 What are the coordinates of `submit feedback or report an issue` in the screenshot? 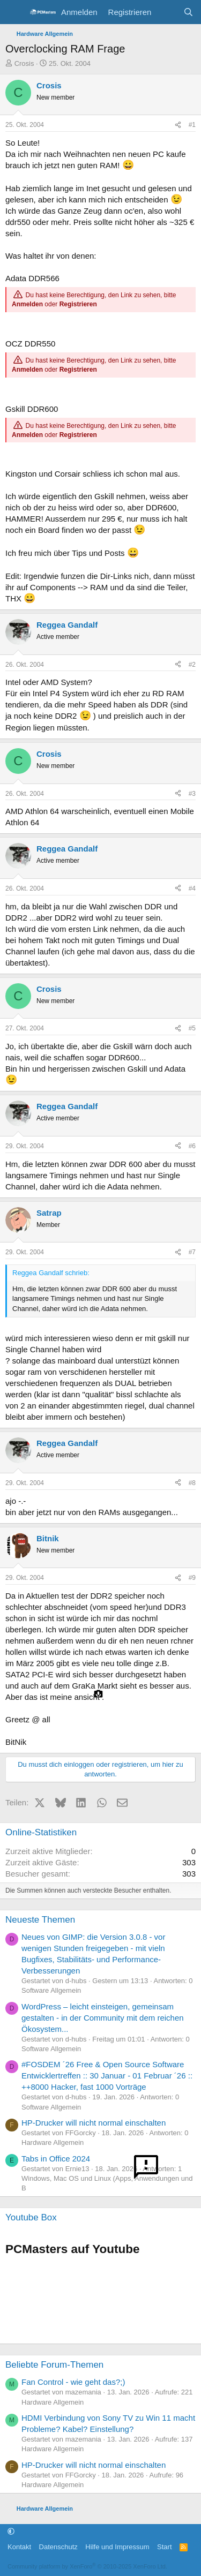 It's located at (146, 2167).